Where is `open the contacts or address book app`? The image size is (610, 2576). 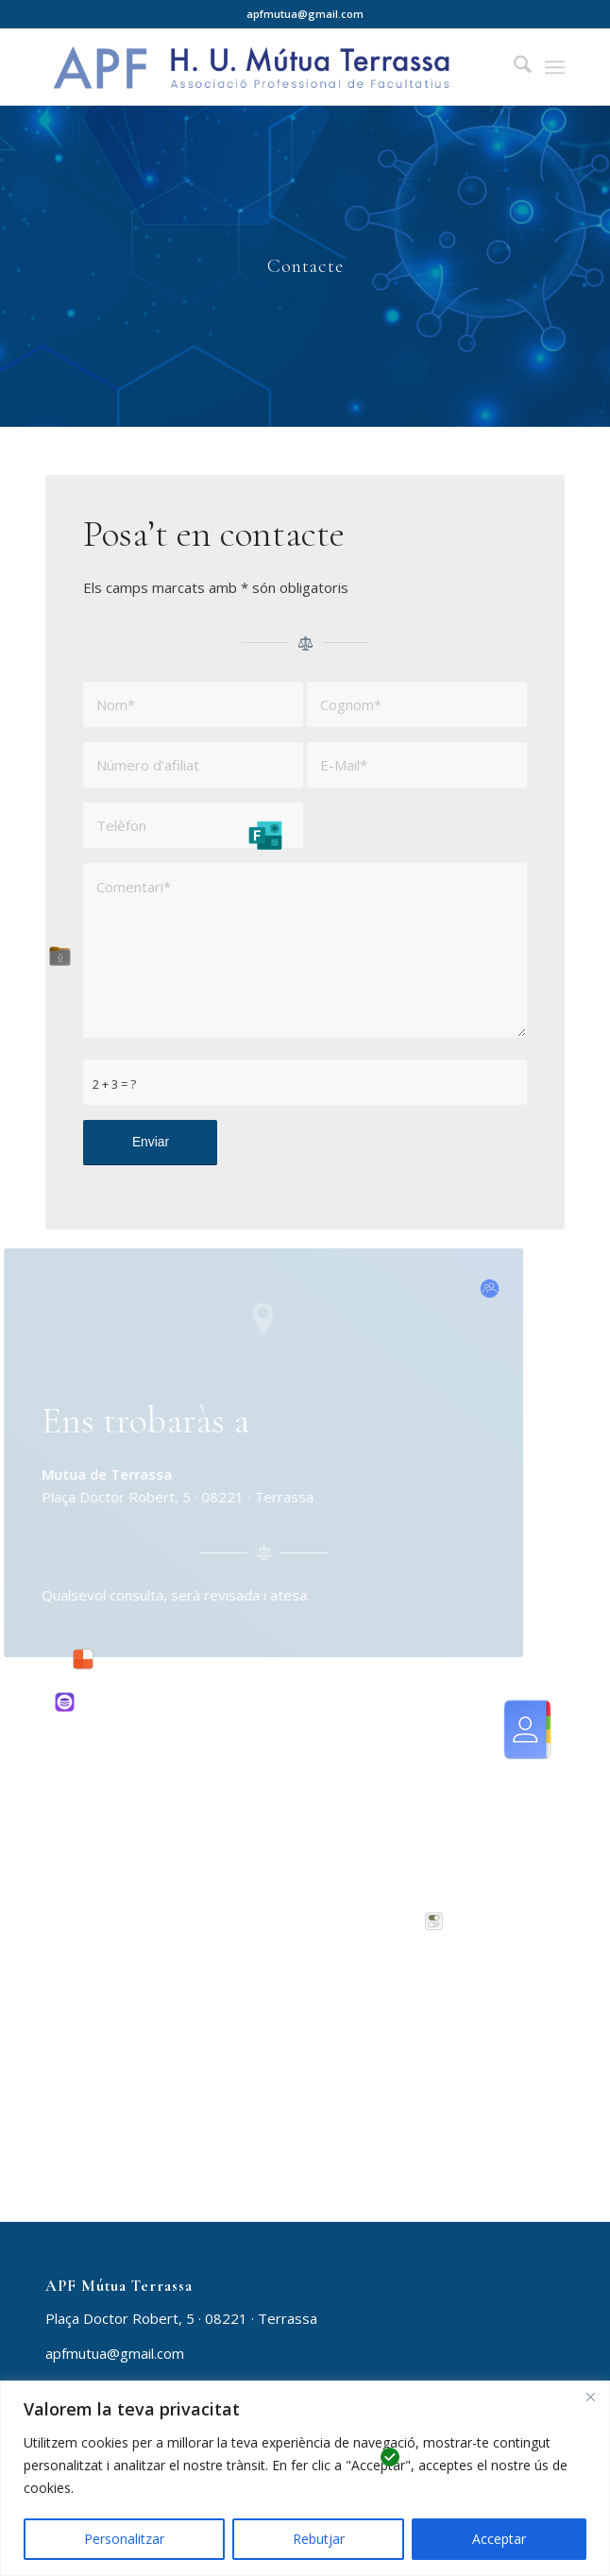
open the contacts or address book app is located at coordinates (527, 1729).